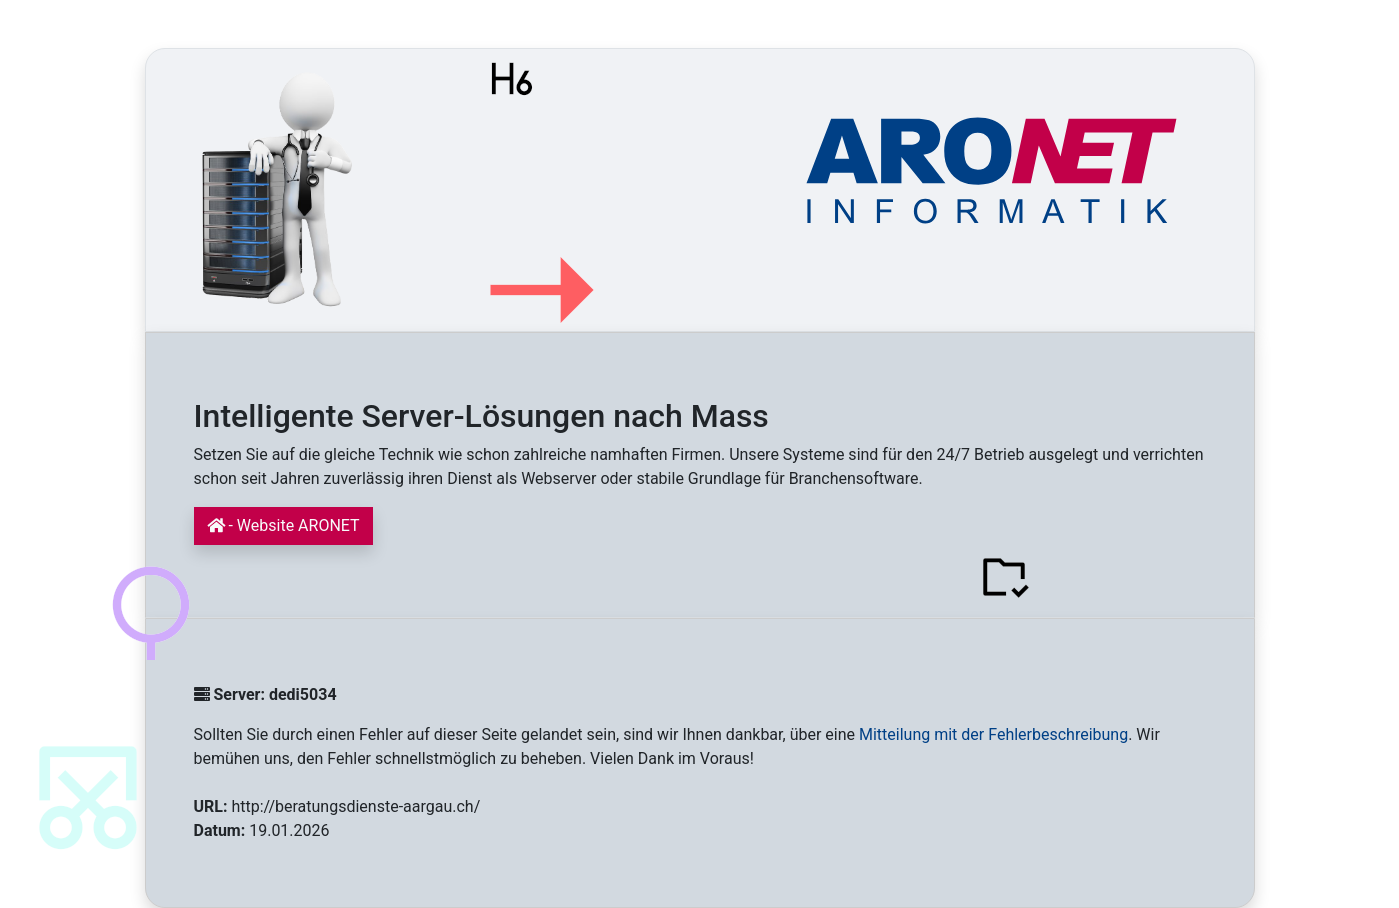 This screenshot has height=908, width=1399. I want to click on mark a location on the map, so click(151, 609).